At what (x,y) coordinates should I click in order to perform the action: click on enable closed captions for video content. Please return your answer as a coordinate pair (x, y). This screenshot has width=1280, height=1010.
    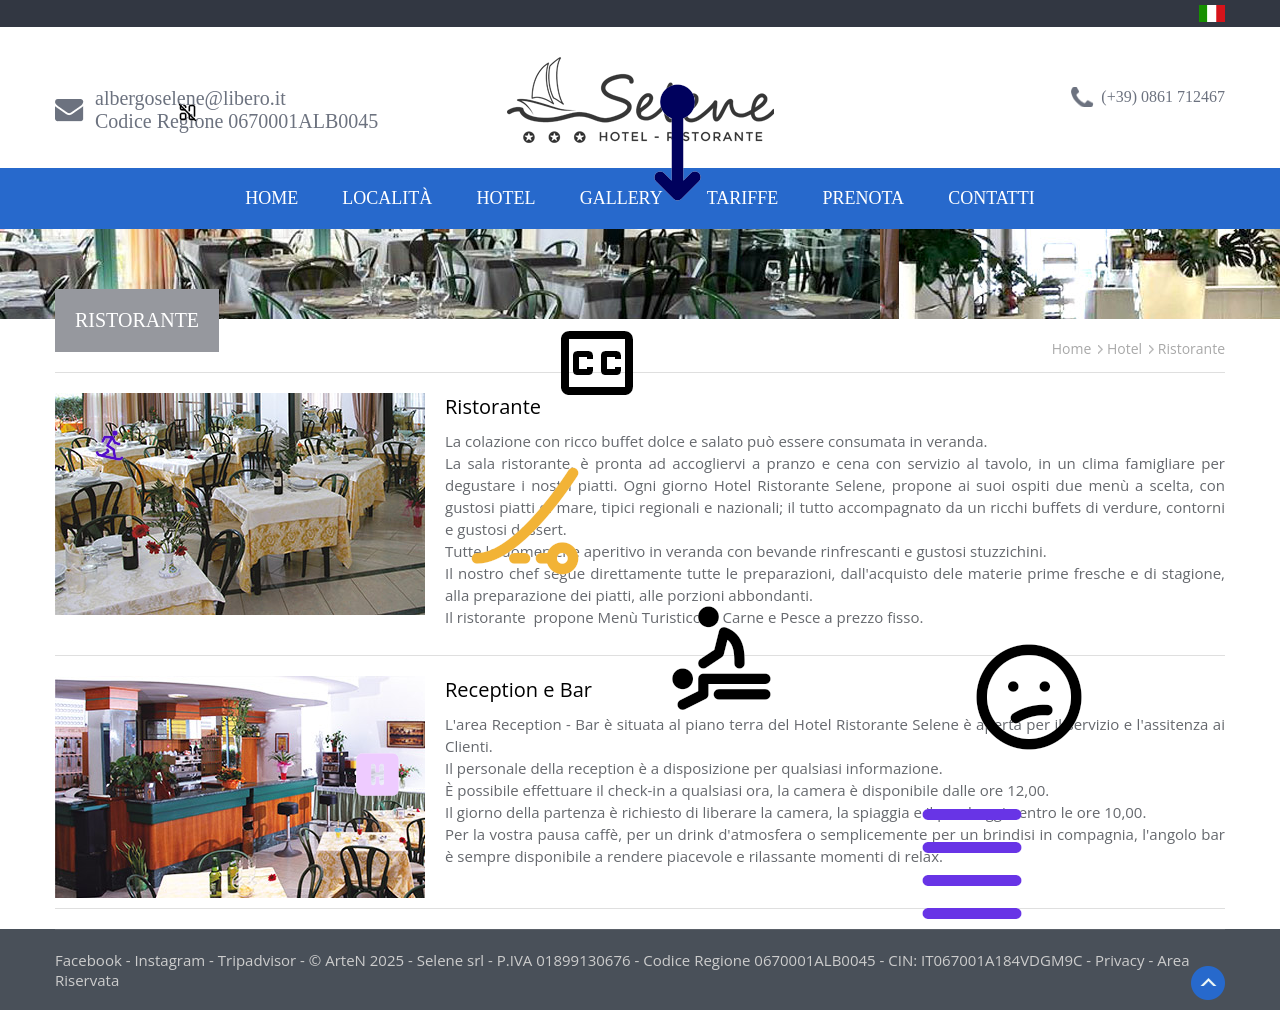
    Looking at the image, I should click on (597, 363).